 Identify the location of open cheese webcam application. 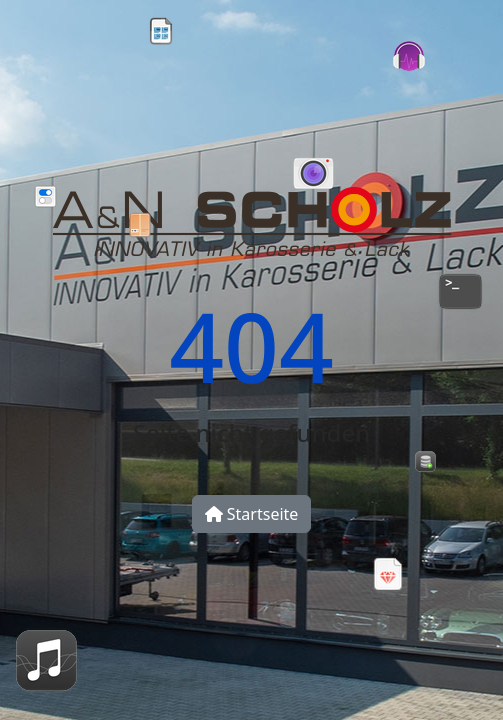
(313, 173).